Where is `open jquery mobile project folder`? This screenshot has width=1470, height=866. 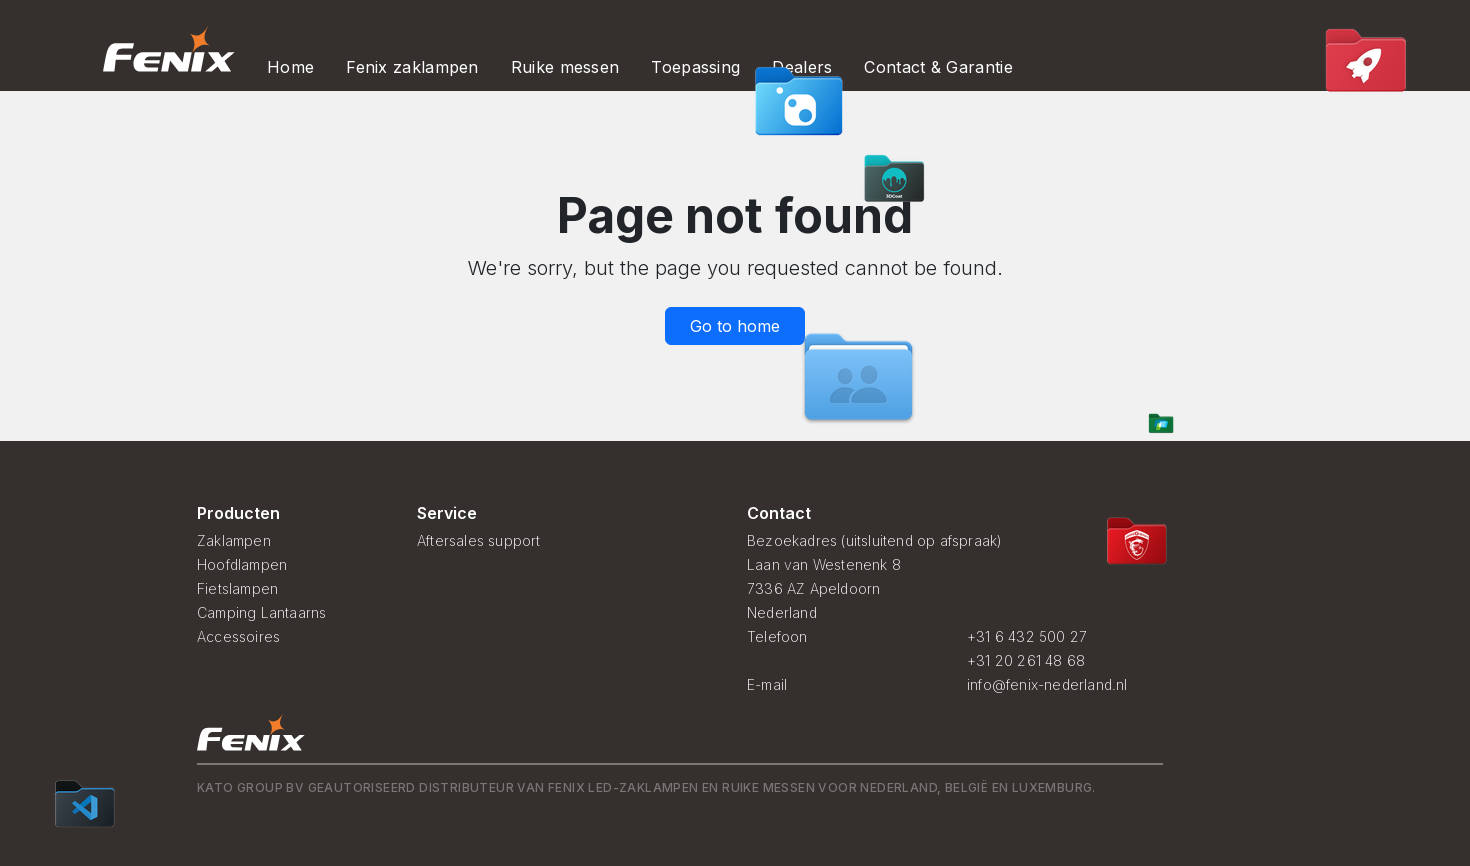 open jquery mobile project folder is located at coordinates (1161, 424).